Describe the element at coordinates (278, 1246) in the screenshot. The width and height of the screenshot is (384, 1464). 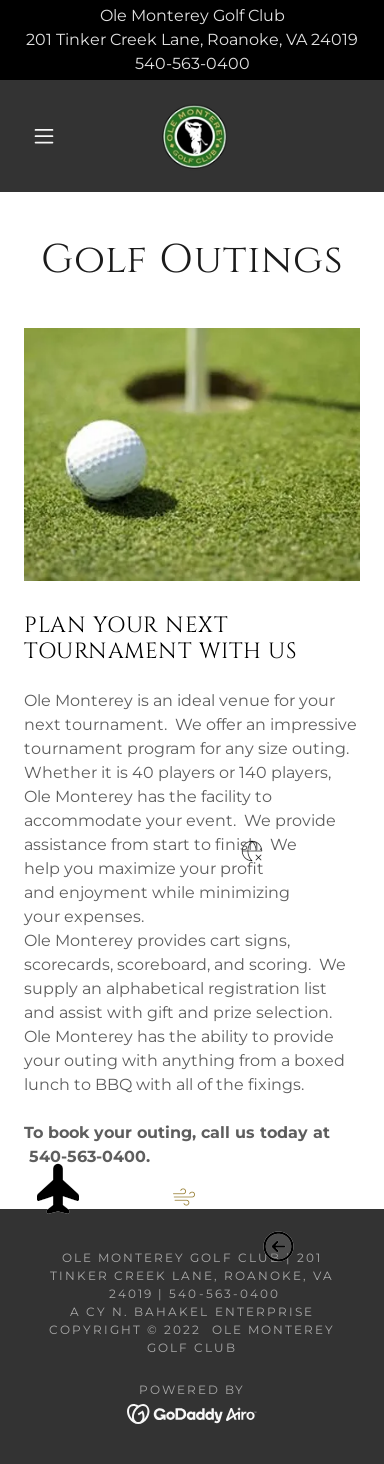
I see `go back to the previous screen` at that location.